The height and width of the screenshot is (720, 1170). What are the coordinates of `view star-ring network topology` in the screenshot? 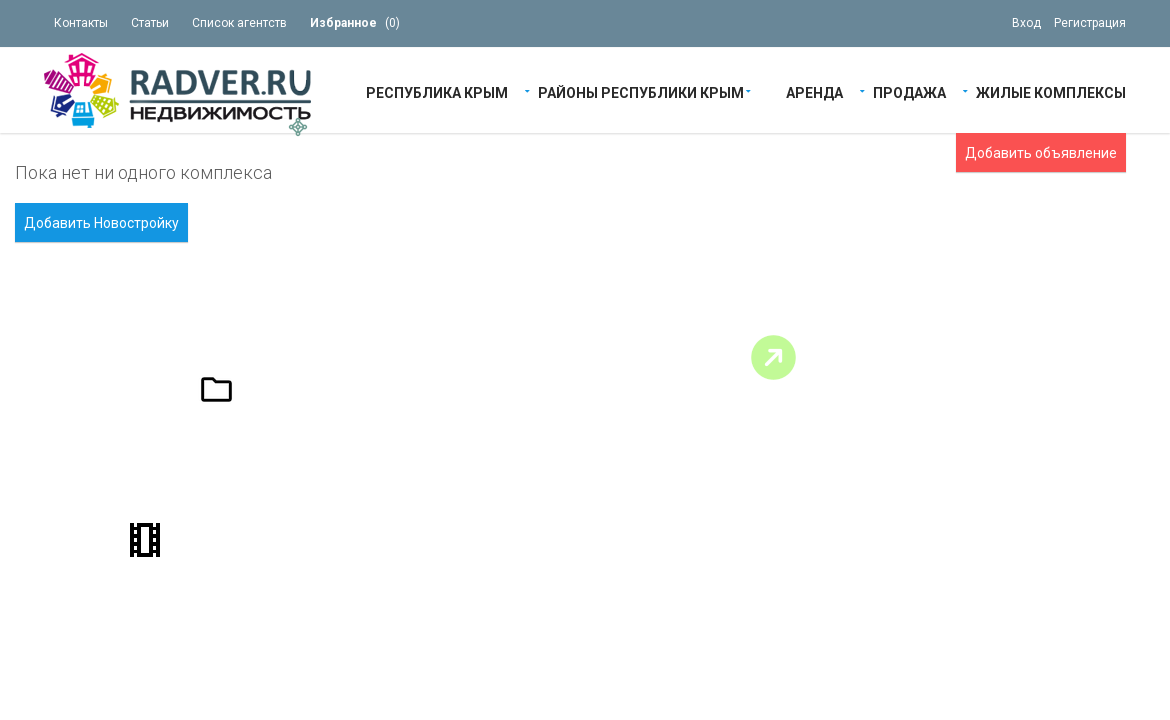 It's located at (298, 127).